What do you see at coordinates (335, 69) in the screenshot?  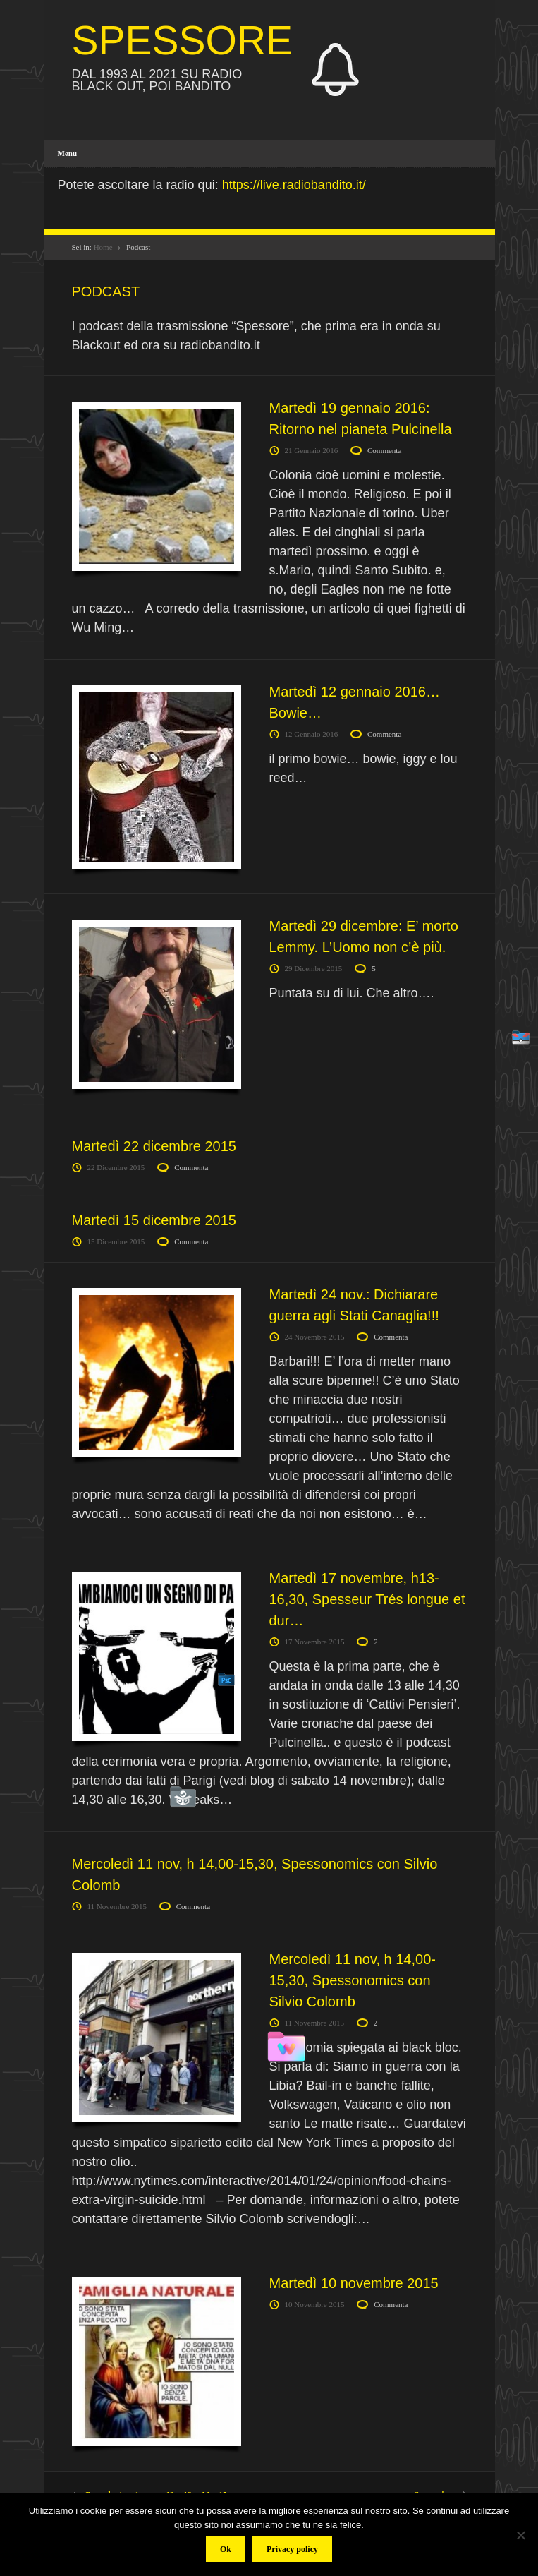 I see `notifications are currently disabled` at bounding box center [335, 69].